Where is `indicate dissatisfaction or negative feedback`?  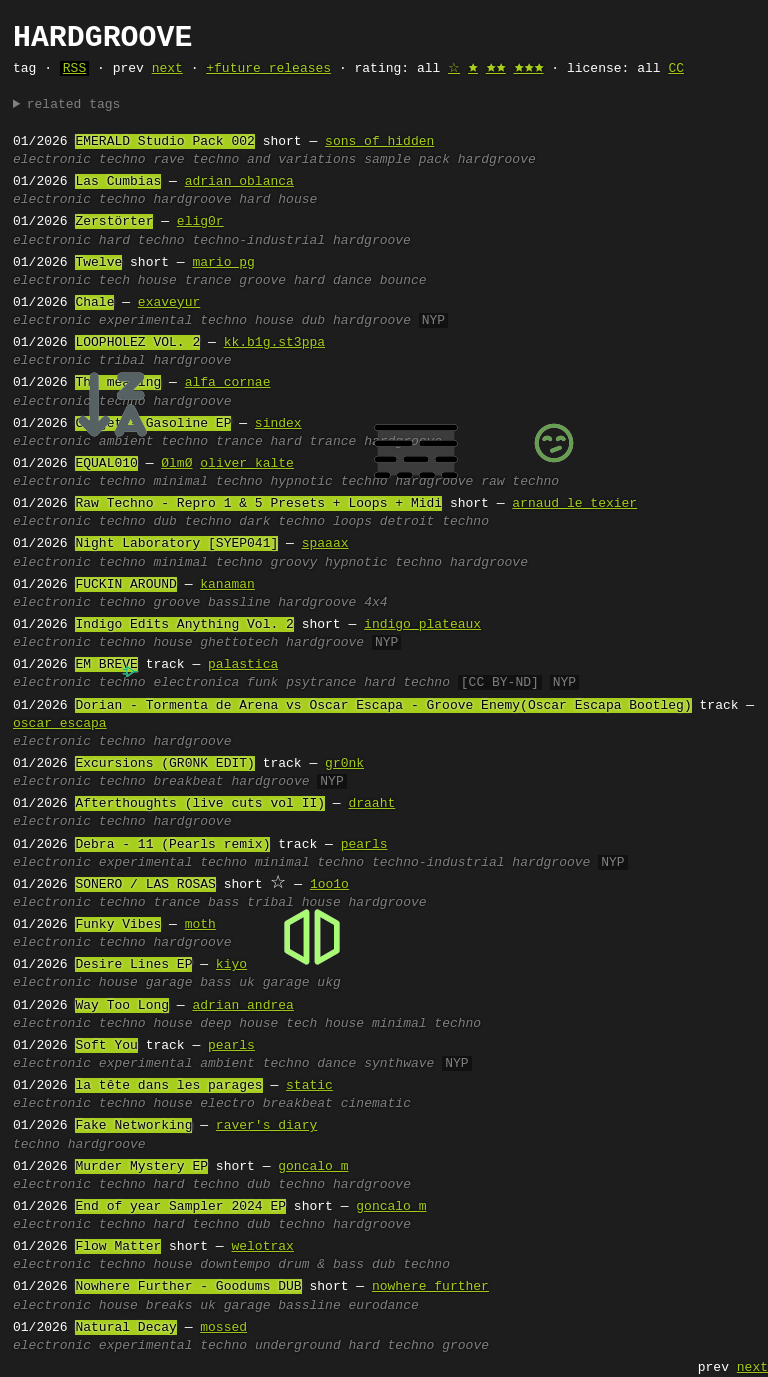 indicate dissatisfaction or negative feedback is located at coordinates (554, 443).